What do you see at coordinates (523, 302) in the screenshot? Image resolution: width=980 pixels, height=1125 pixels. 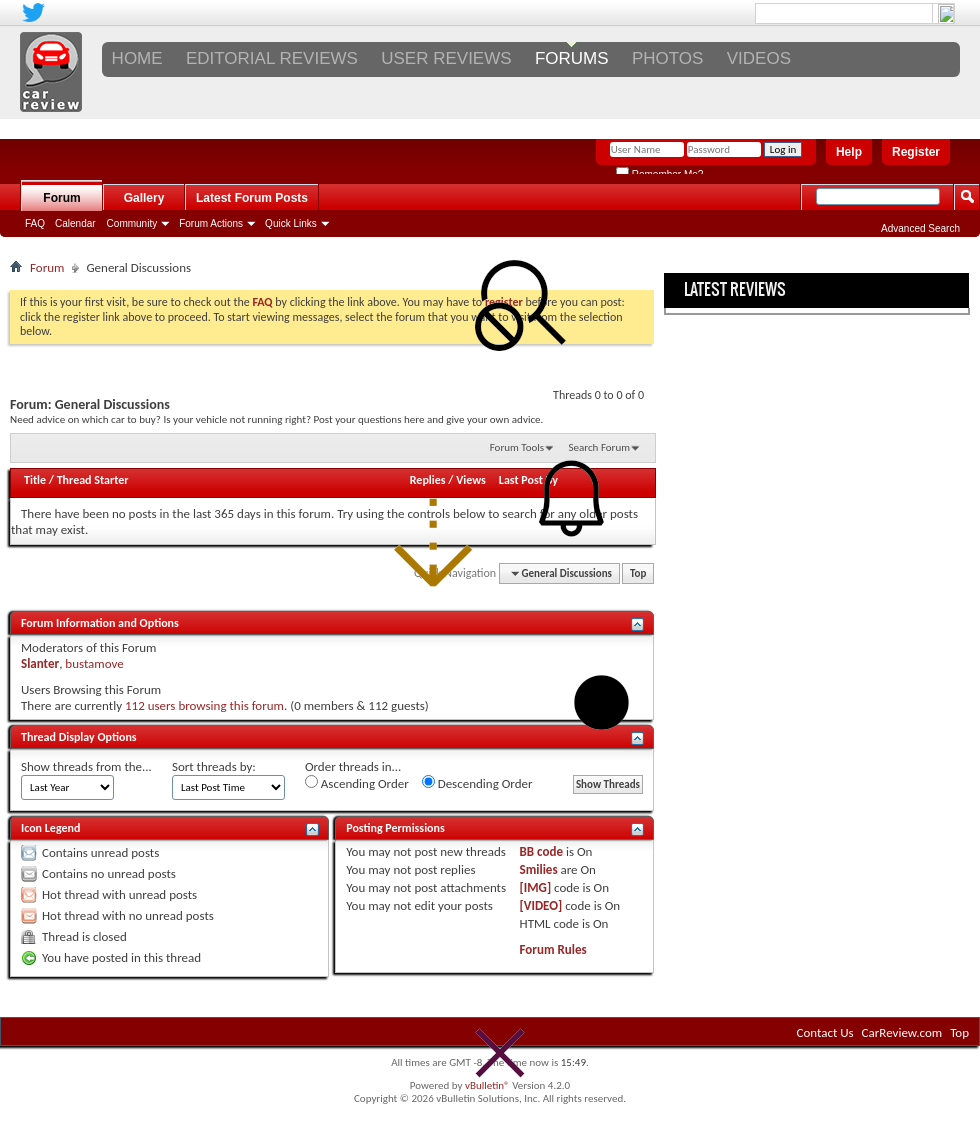 I see `stop or cancel the current search` at bounding box center [523, 302].